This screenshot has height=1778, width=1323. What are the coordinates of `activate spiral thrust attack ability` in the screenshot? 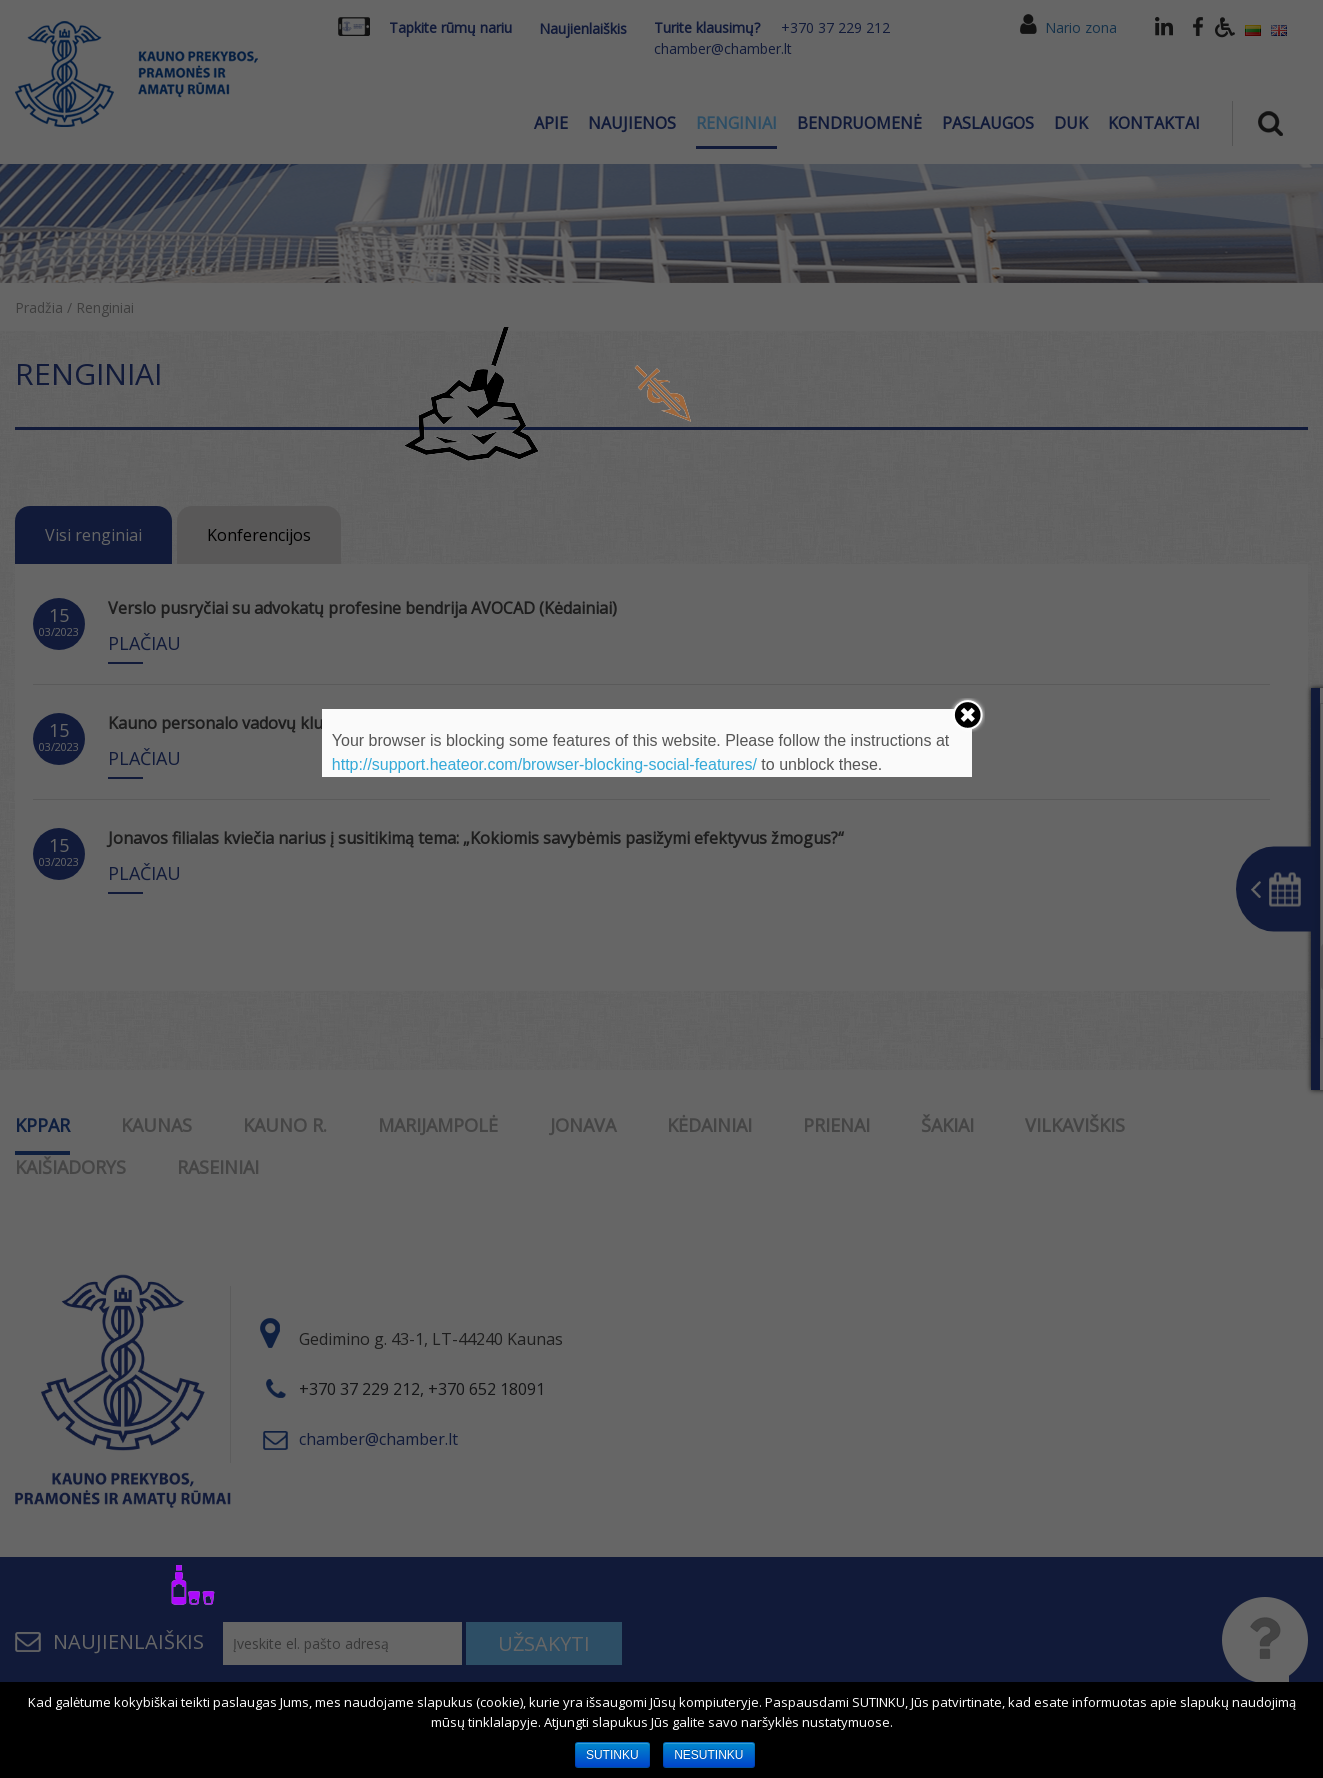 It's located at (663, 393).